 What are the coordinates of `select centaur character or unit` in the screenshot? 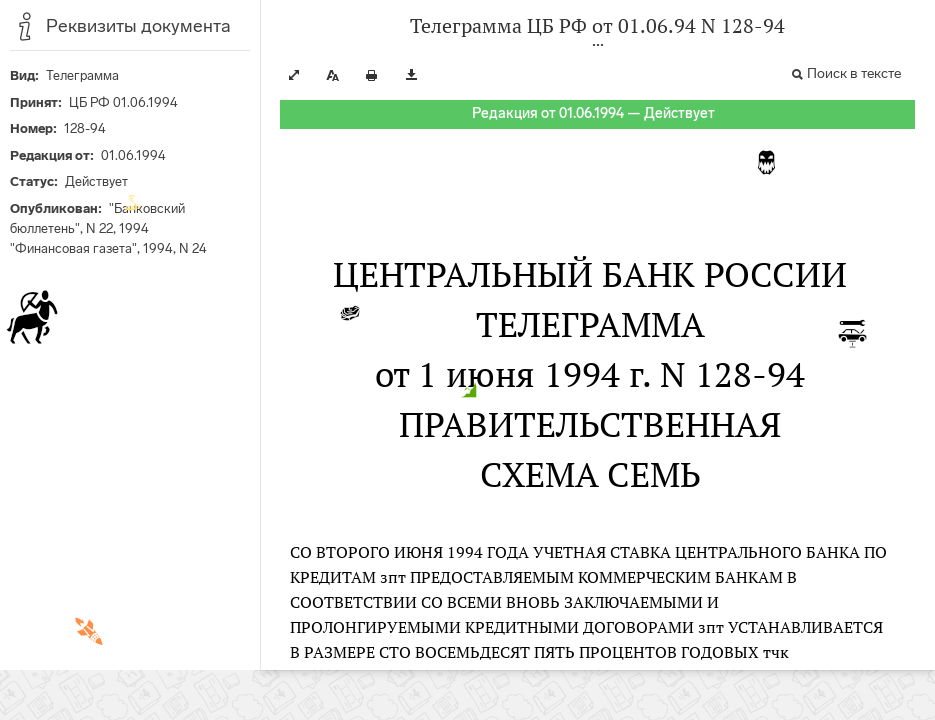 It's located at (32, 317).